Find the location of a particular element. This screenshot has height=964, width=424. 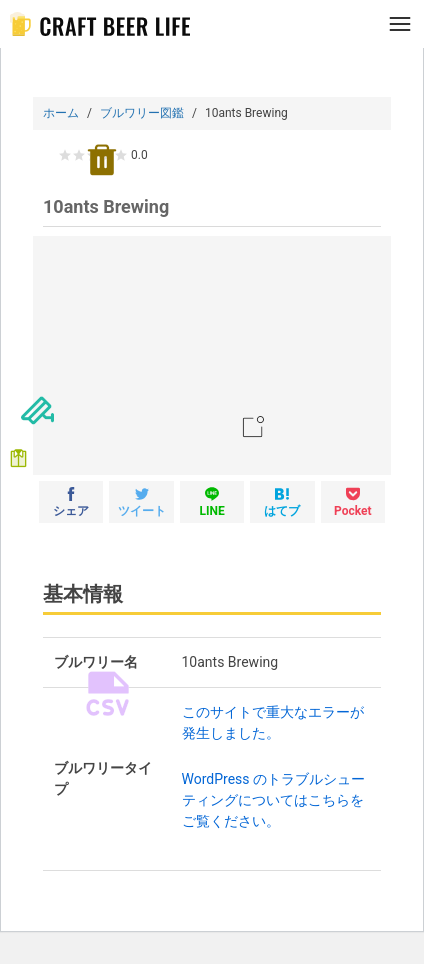

view clothing or apparel items is located at coordinates (18, 458).